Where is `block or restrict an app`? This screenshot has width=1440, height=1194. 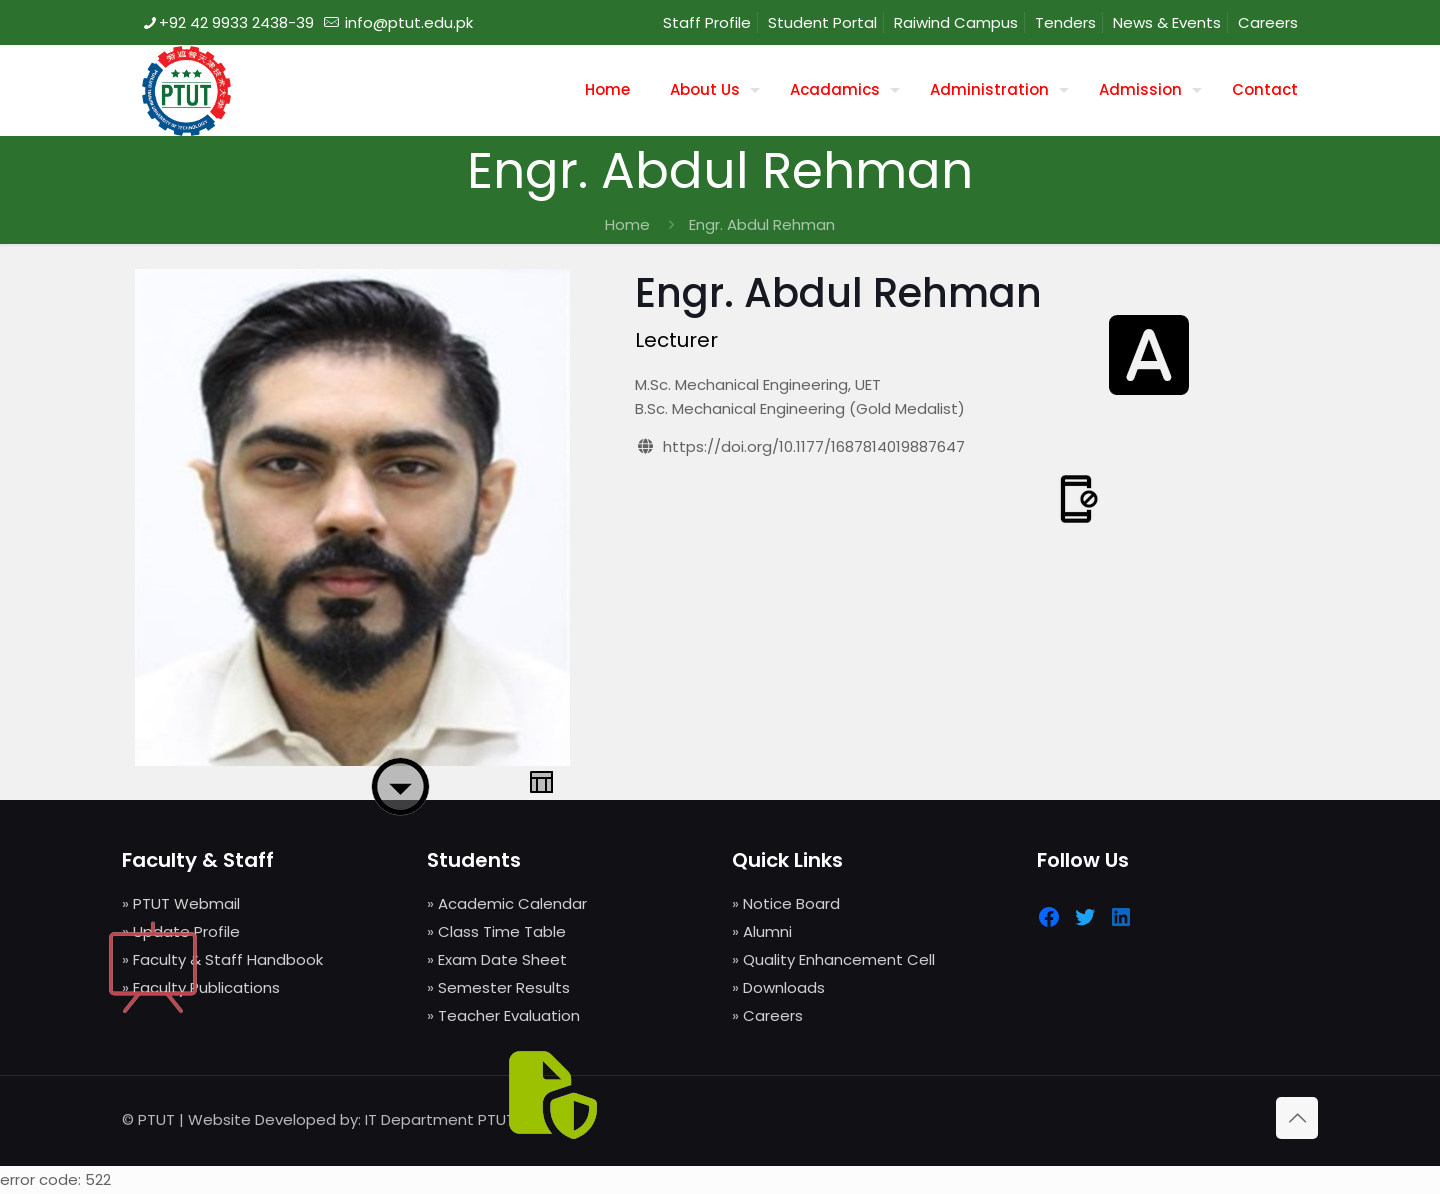
block or restrict an app is located at coordinates (1076, 499).